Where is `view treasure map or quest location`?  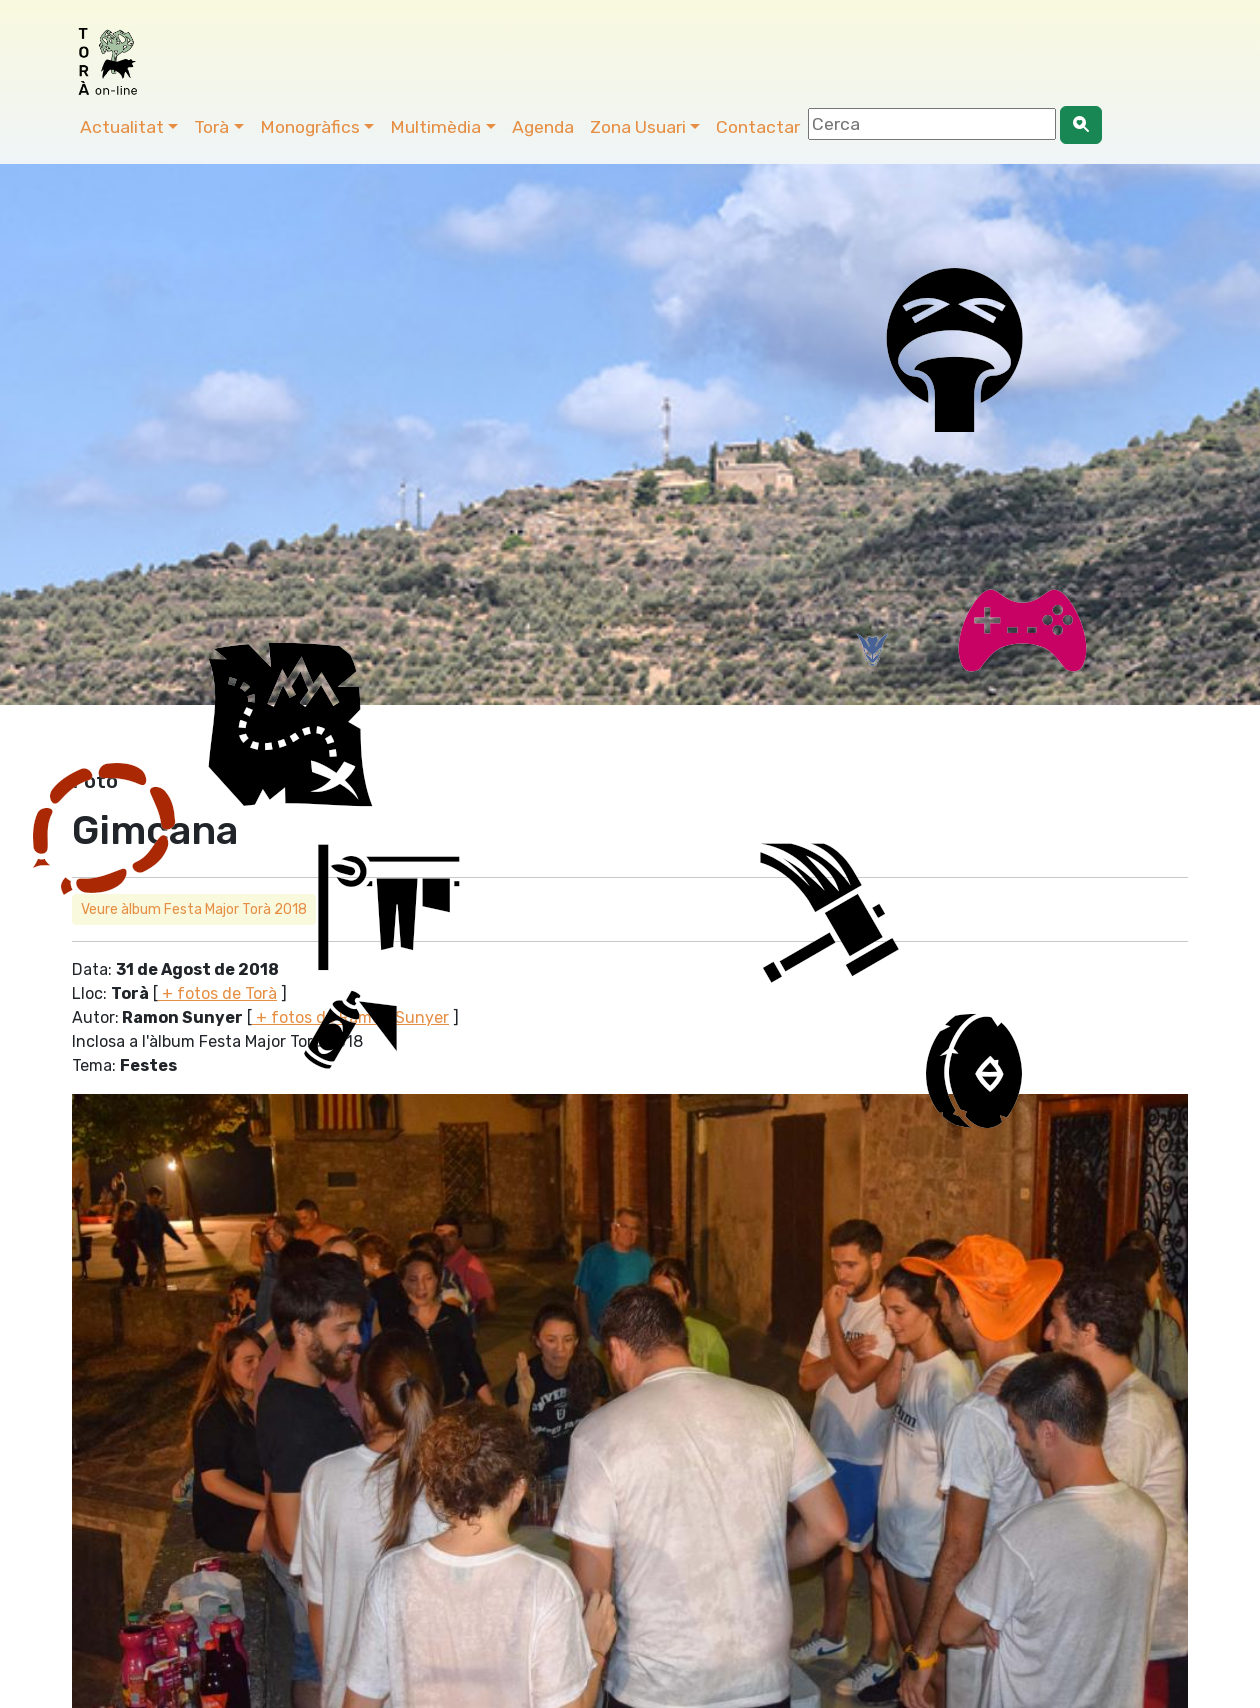 view treasure map or quest location is located at coordinates (290, 724).